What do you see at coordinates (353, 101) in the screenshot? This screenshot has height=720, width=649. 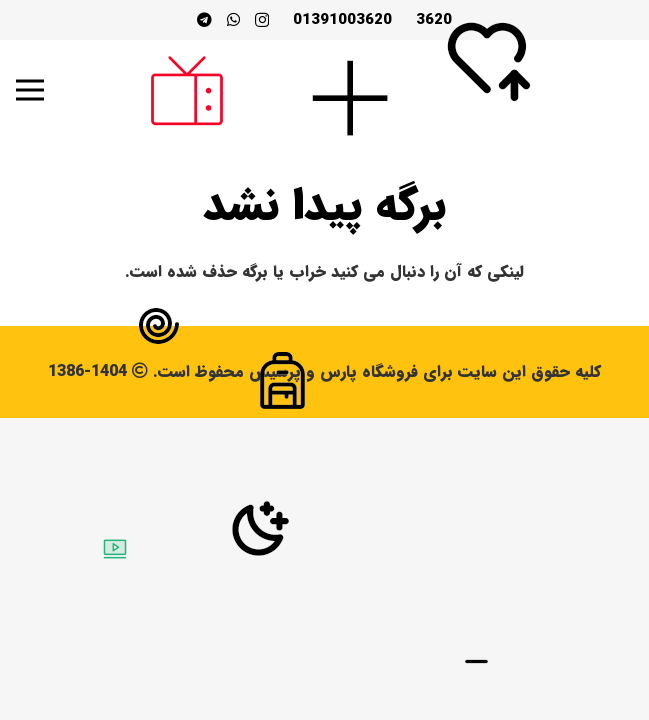 I see `add a new item` at bounding box center [353, 101].